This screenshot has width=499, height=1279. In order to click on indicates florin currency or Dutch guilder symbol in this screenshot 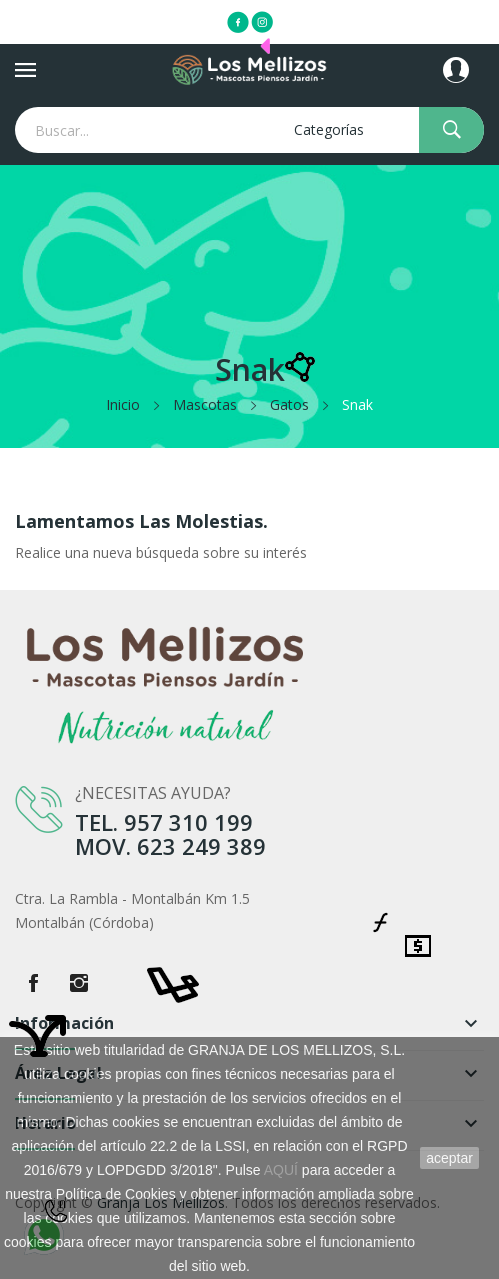, I will do `click(380, 922)`.